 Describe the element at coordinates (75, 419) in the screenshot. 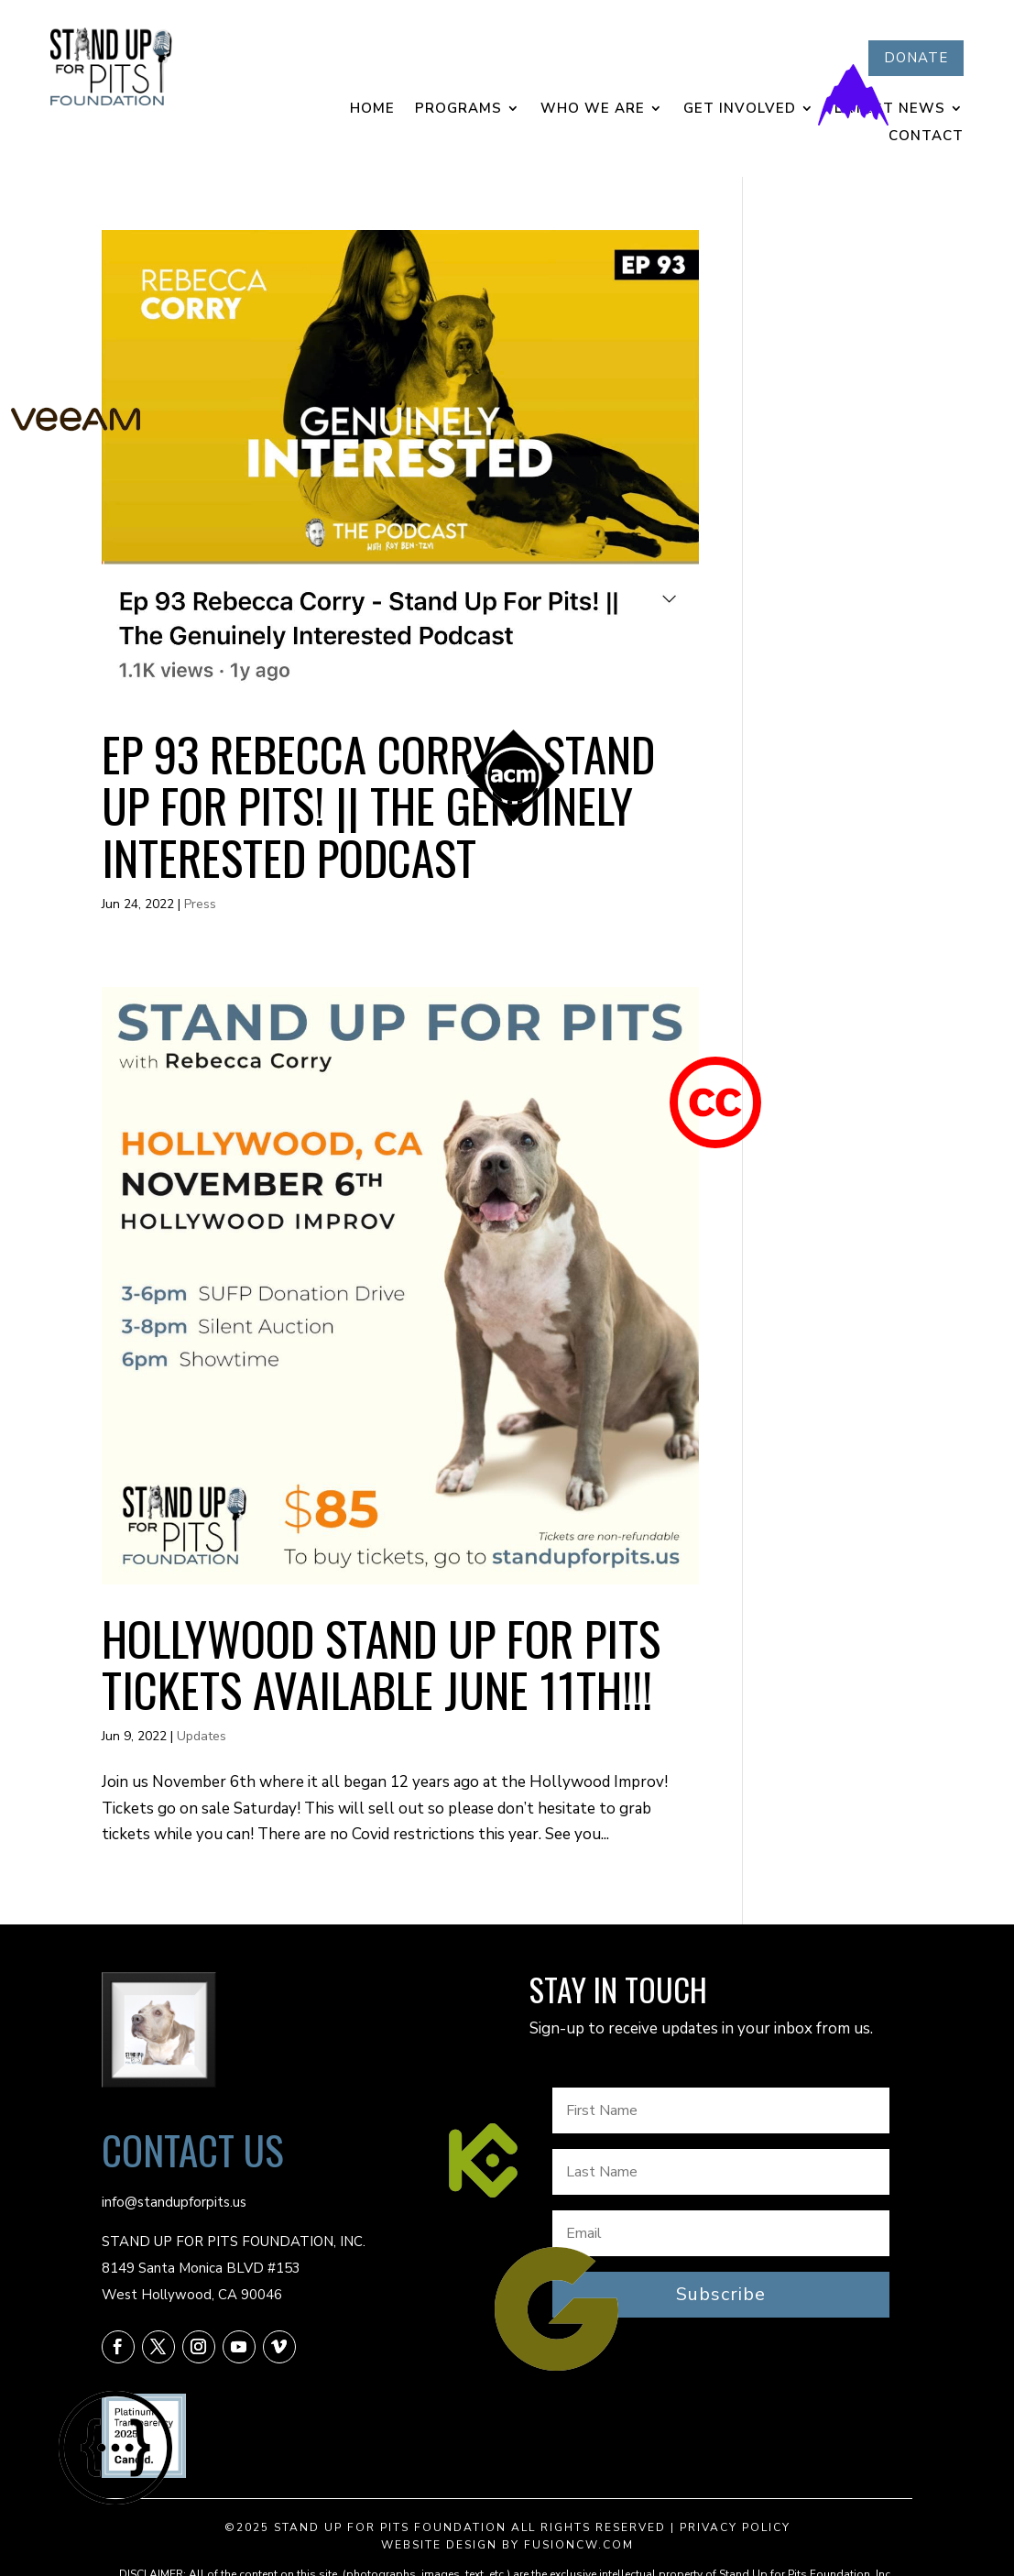

I see `Veeam company logo` at that location.